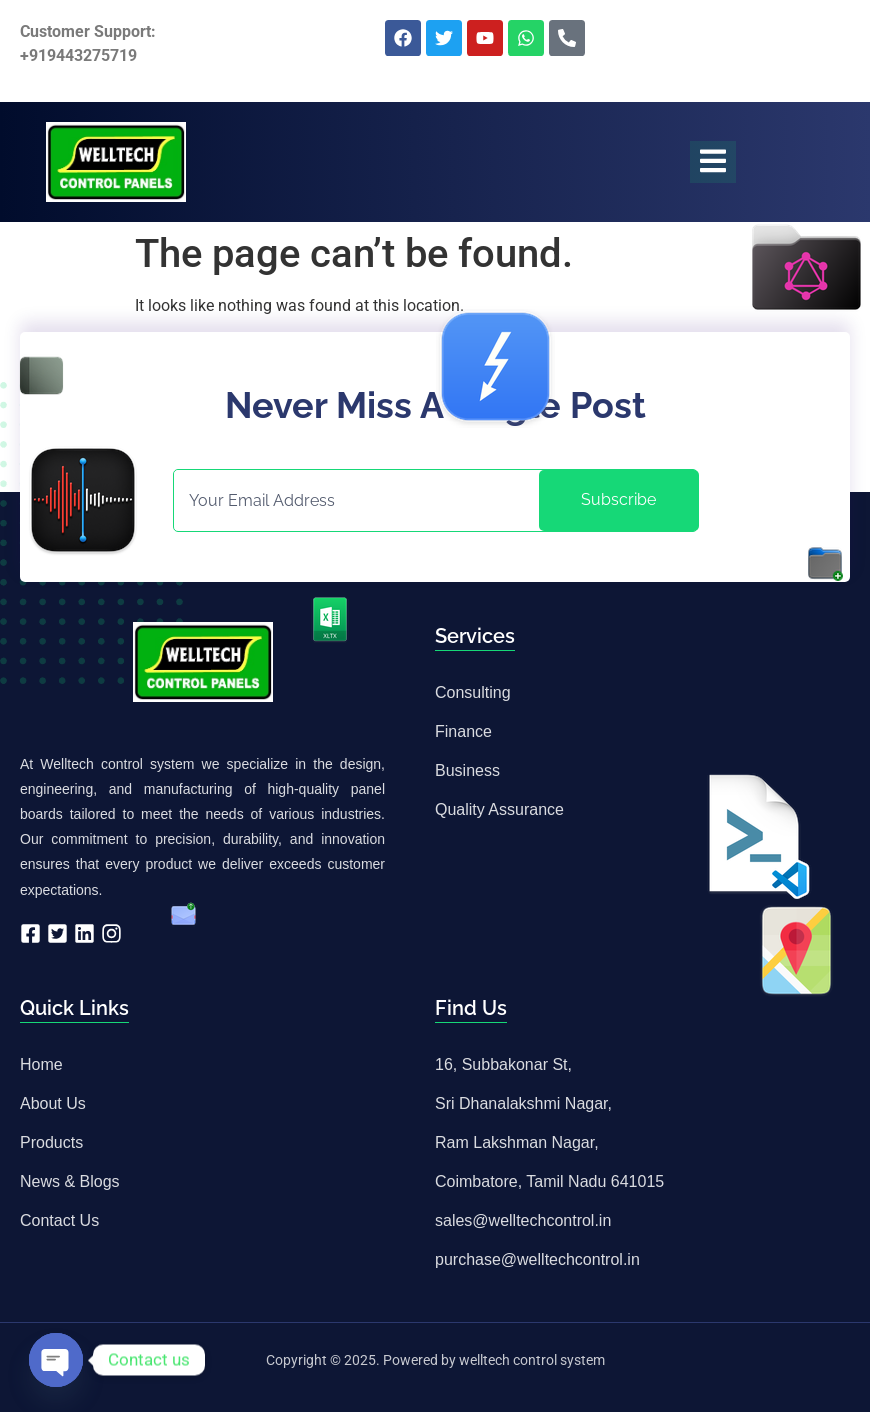 Image resolution: width=870 pixels, height=1412 pixels. I want to click on open a PowerShell script file in Visual Studio Code, so click(754, 836).